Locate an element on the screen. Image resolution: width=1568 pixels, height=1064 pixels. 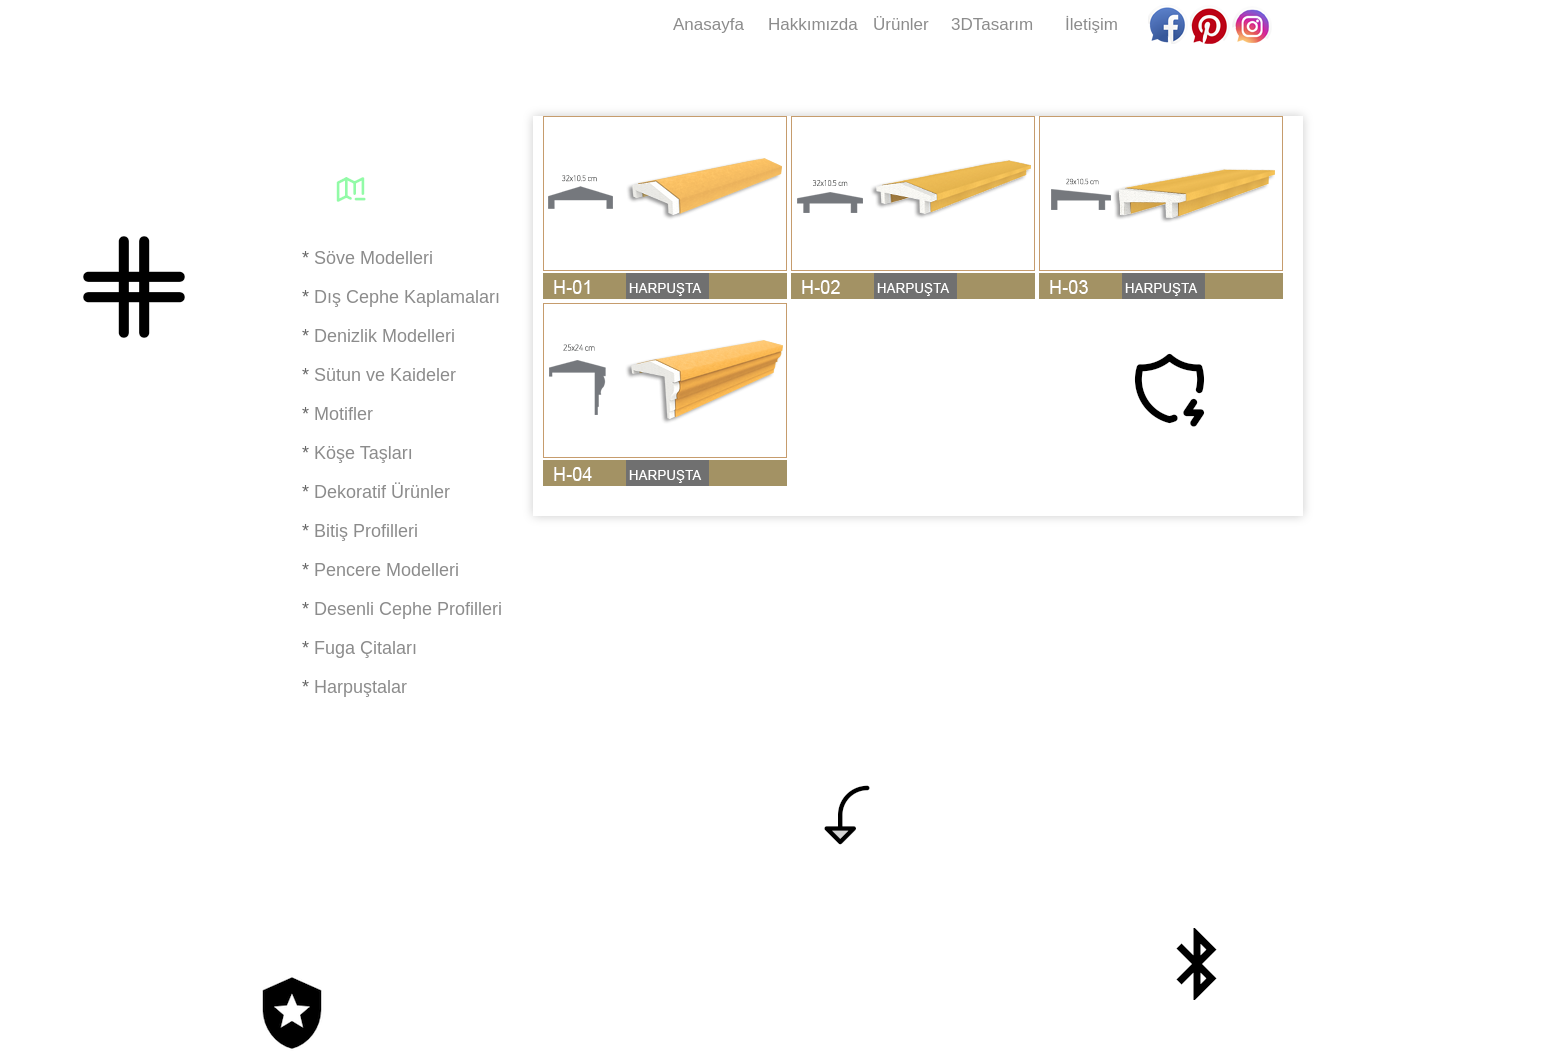
toggle bluetooth connectivity on or off is located at coordinates (1197, 964).